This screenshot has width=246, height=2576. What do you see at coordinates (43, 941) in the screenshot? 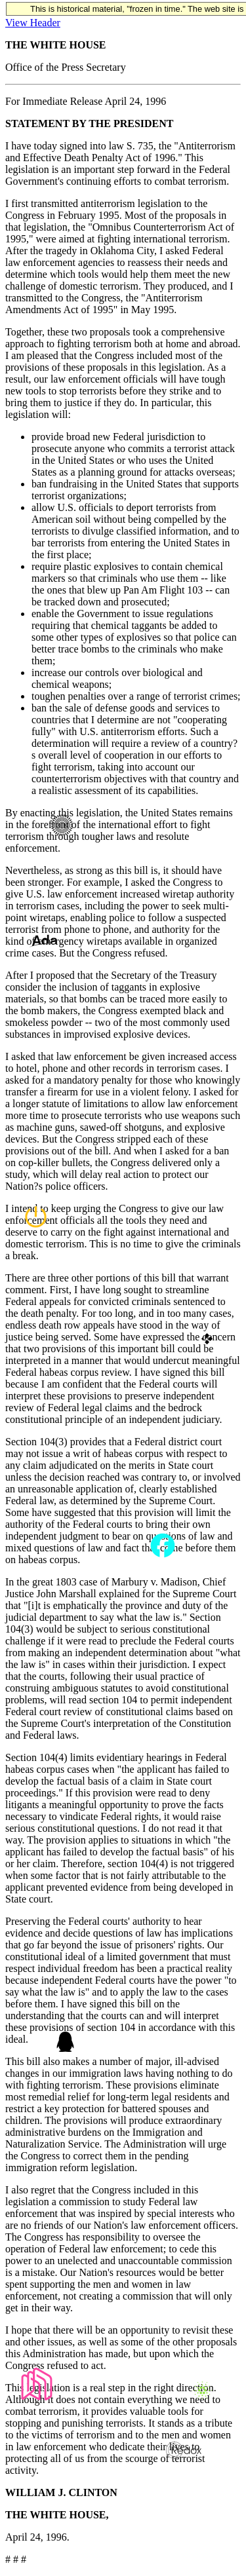
I see `ada company logo` at bounding box center [43, 941].